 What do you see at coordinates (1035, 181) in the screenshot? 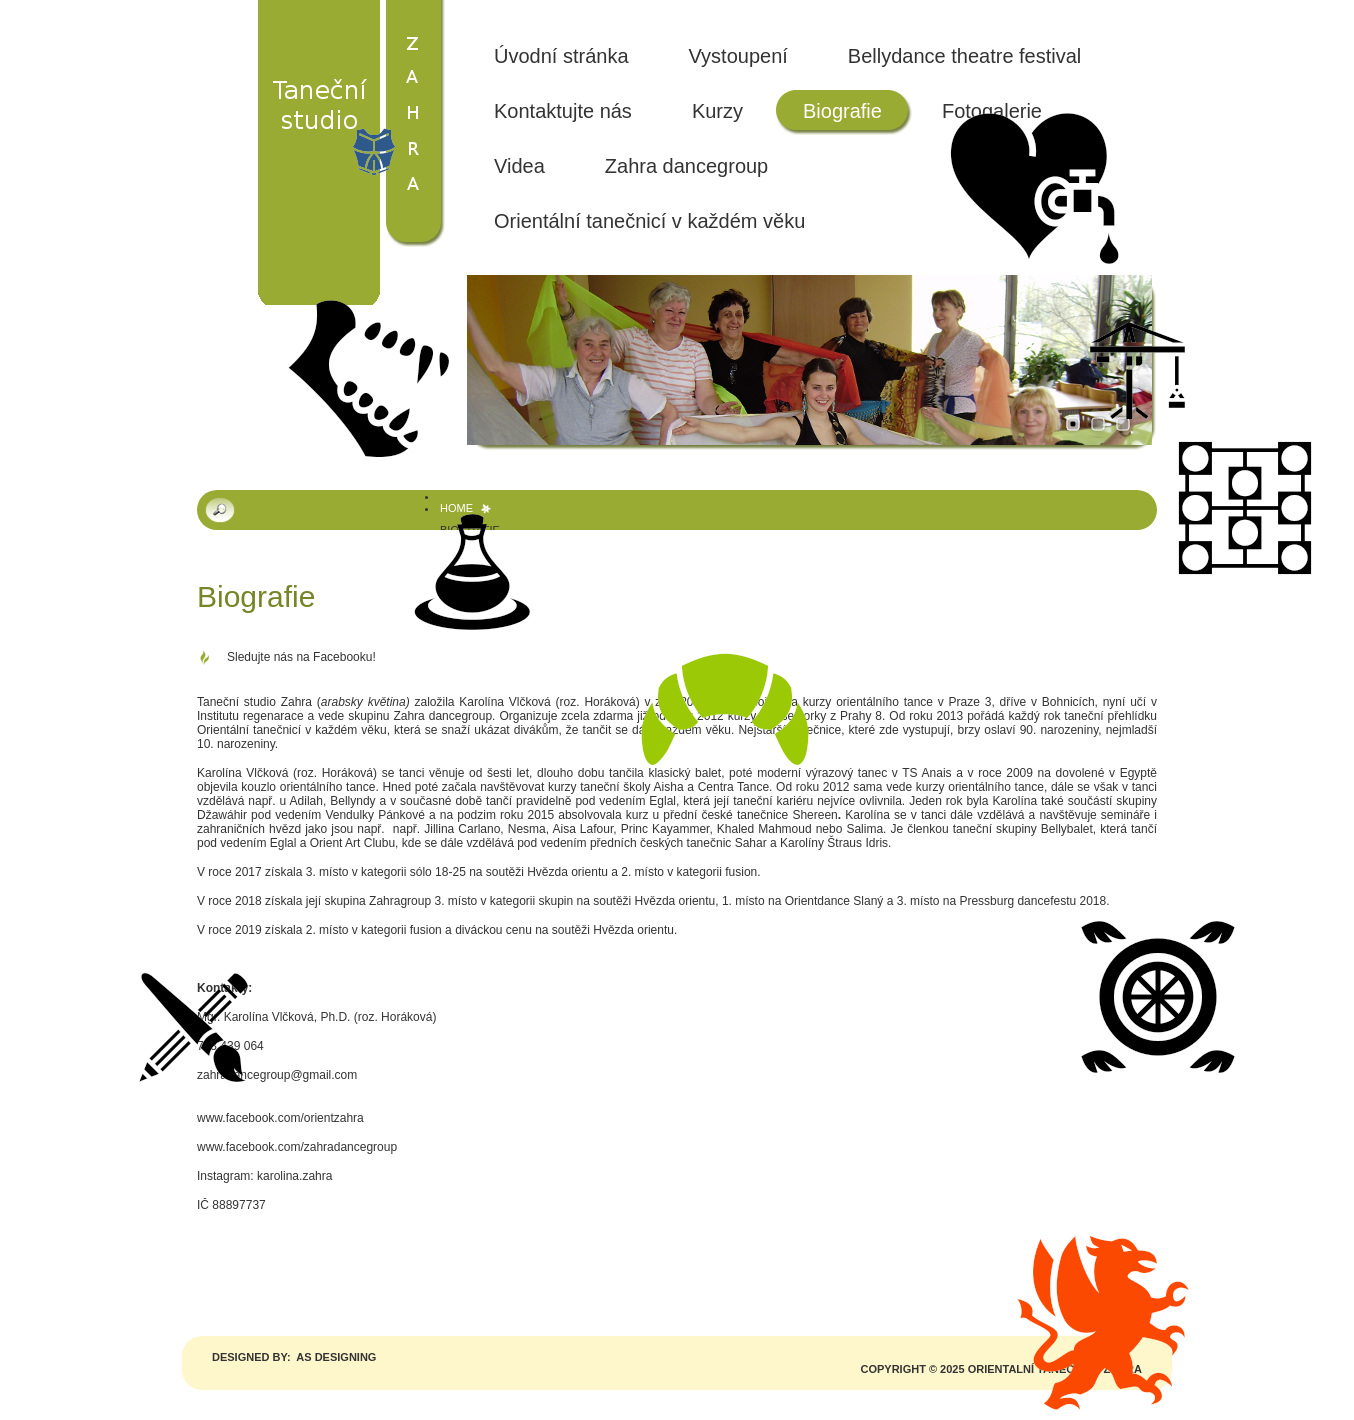
I see `tap into health or life resources` at bounding box center [1035, 181].